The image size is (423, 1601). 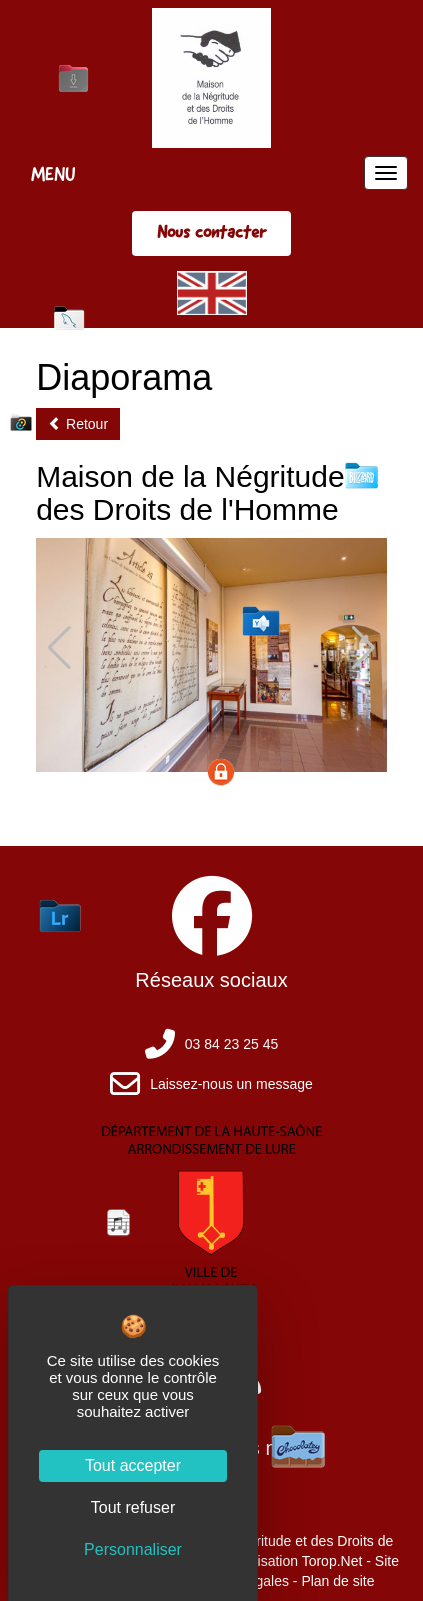 What do you see at coordinates (60, 917) in the screenshot?
I see `open Adobe Lightroom project folder` at bounding box center [60, 917].